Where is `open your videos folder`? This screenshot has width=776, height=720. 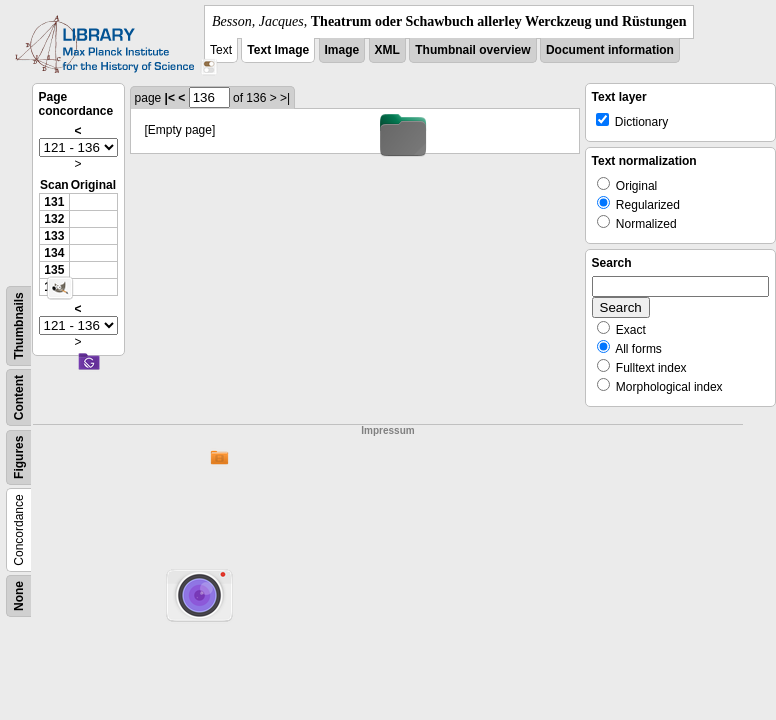
open your videos folder is located at coordinates (219, 457).